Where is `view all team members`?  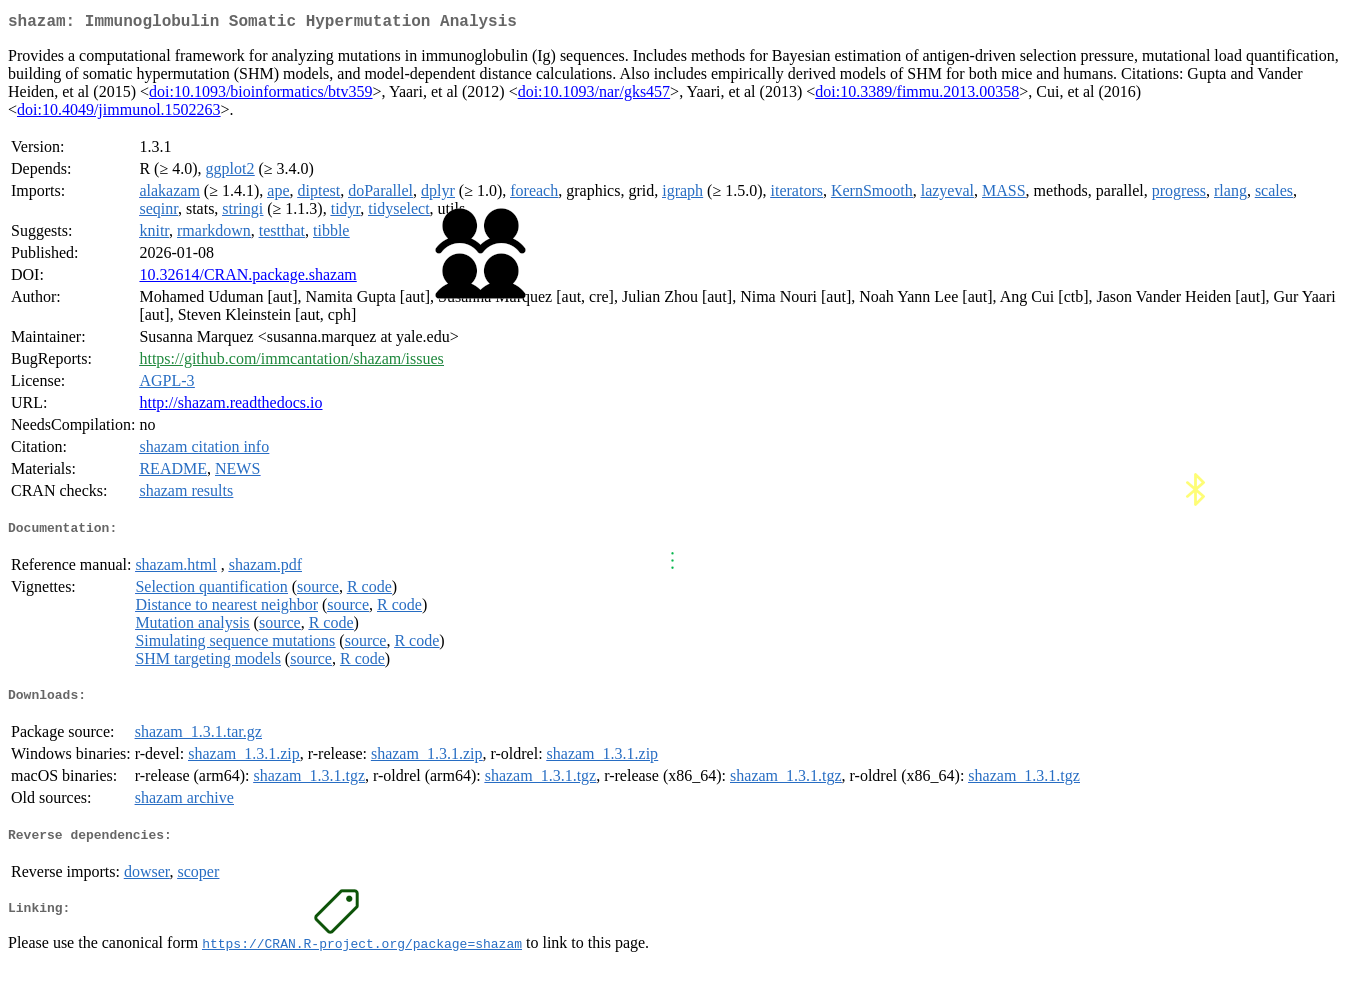
view all team members is located at coordinates (480, 253).